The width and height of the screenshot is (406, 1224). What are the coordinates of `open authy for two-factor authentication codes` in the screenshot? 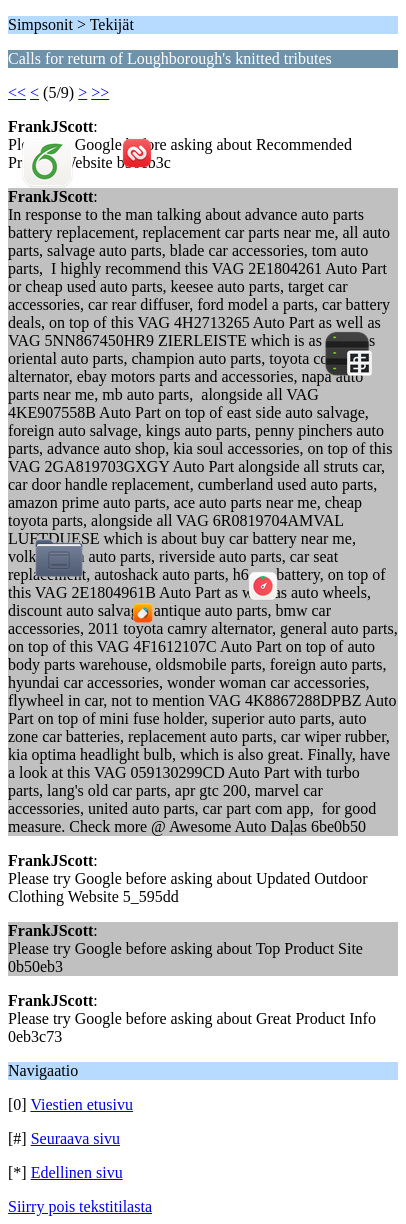 It's located at (137, 153).